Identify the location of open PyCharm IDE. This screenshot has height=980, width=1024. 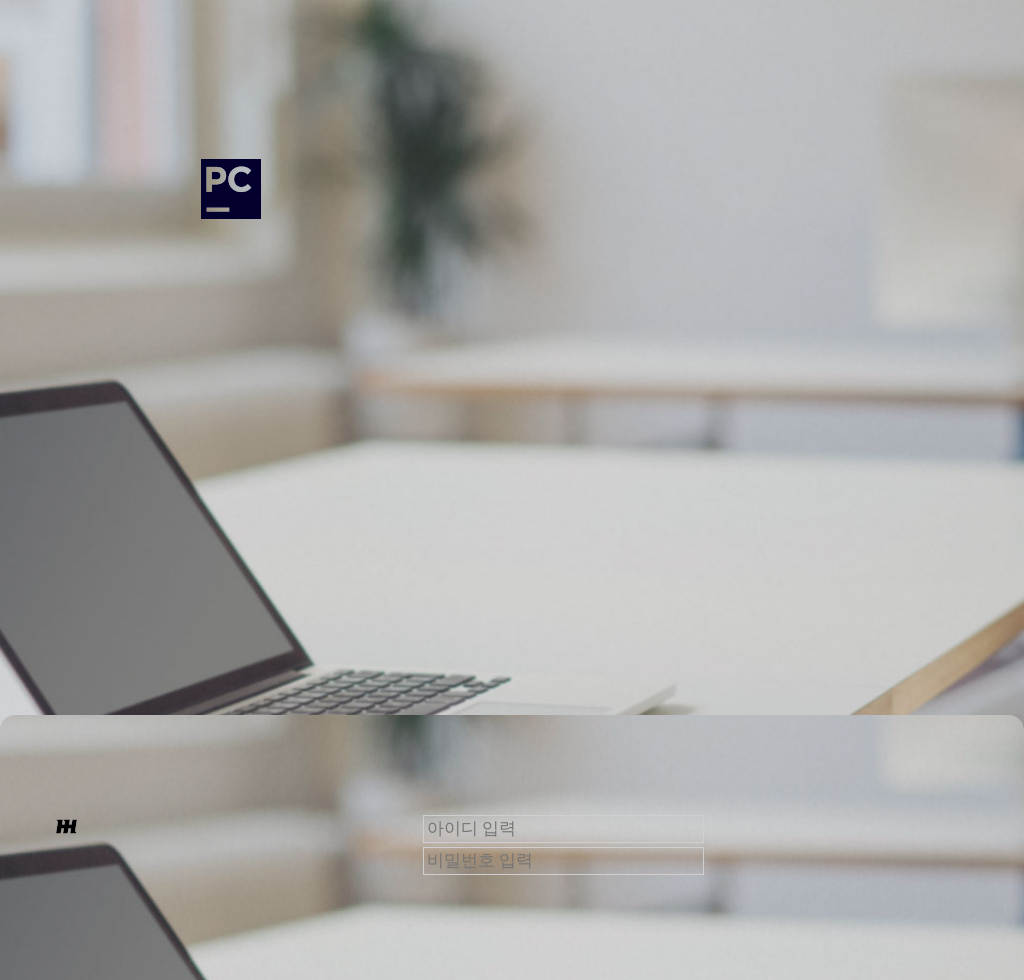
(231, 189).